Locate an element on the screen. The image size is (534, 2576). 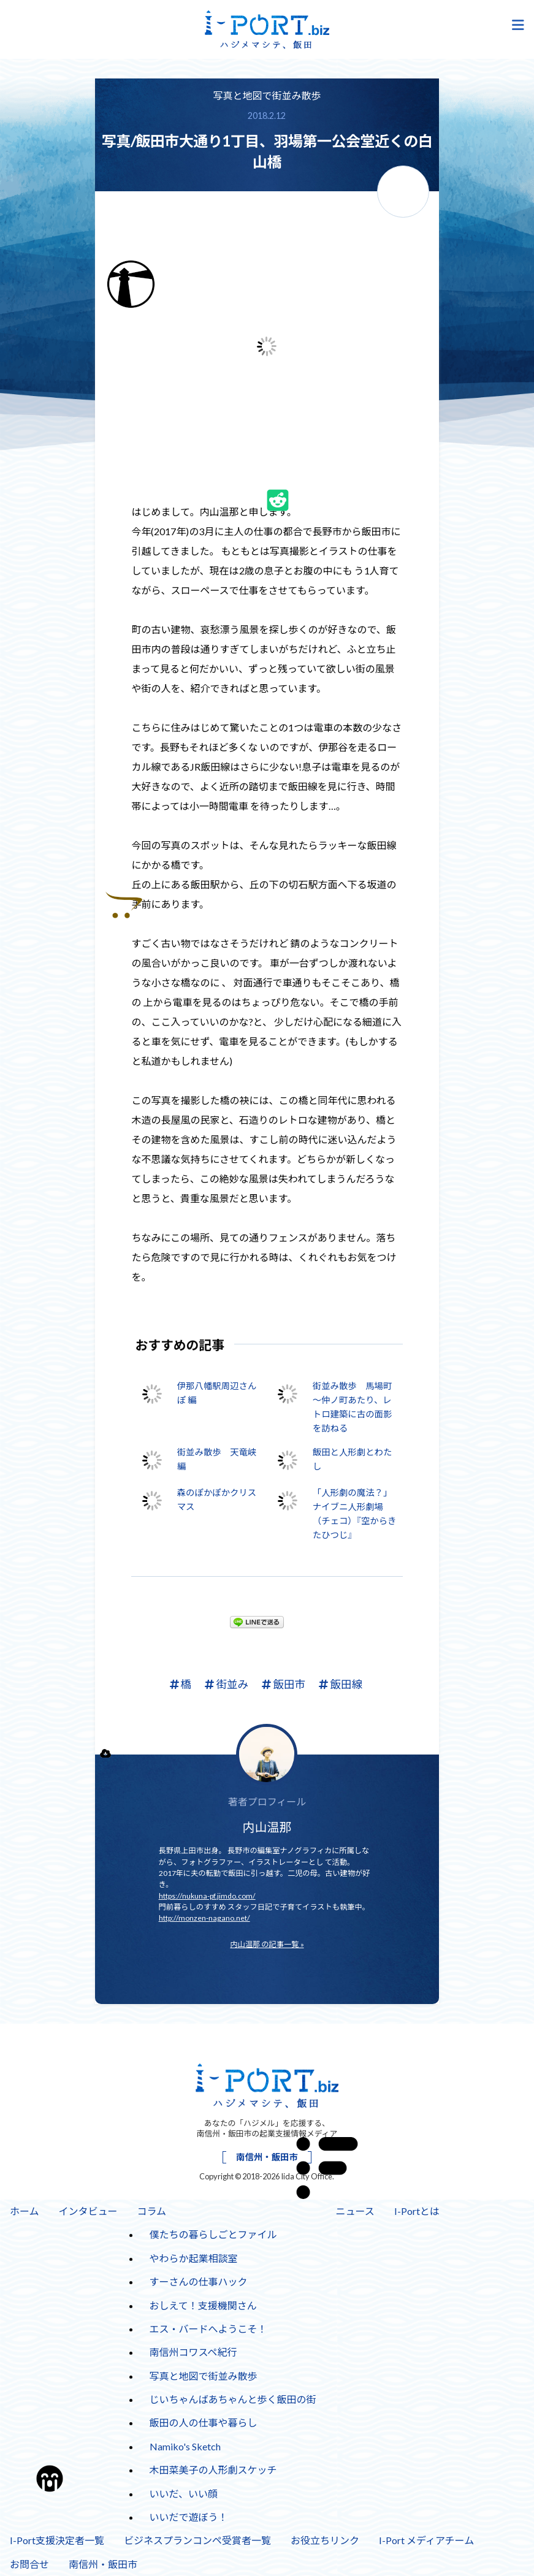
visit the OpenCart e-commerce platform is located at coordinates (124, 905).